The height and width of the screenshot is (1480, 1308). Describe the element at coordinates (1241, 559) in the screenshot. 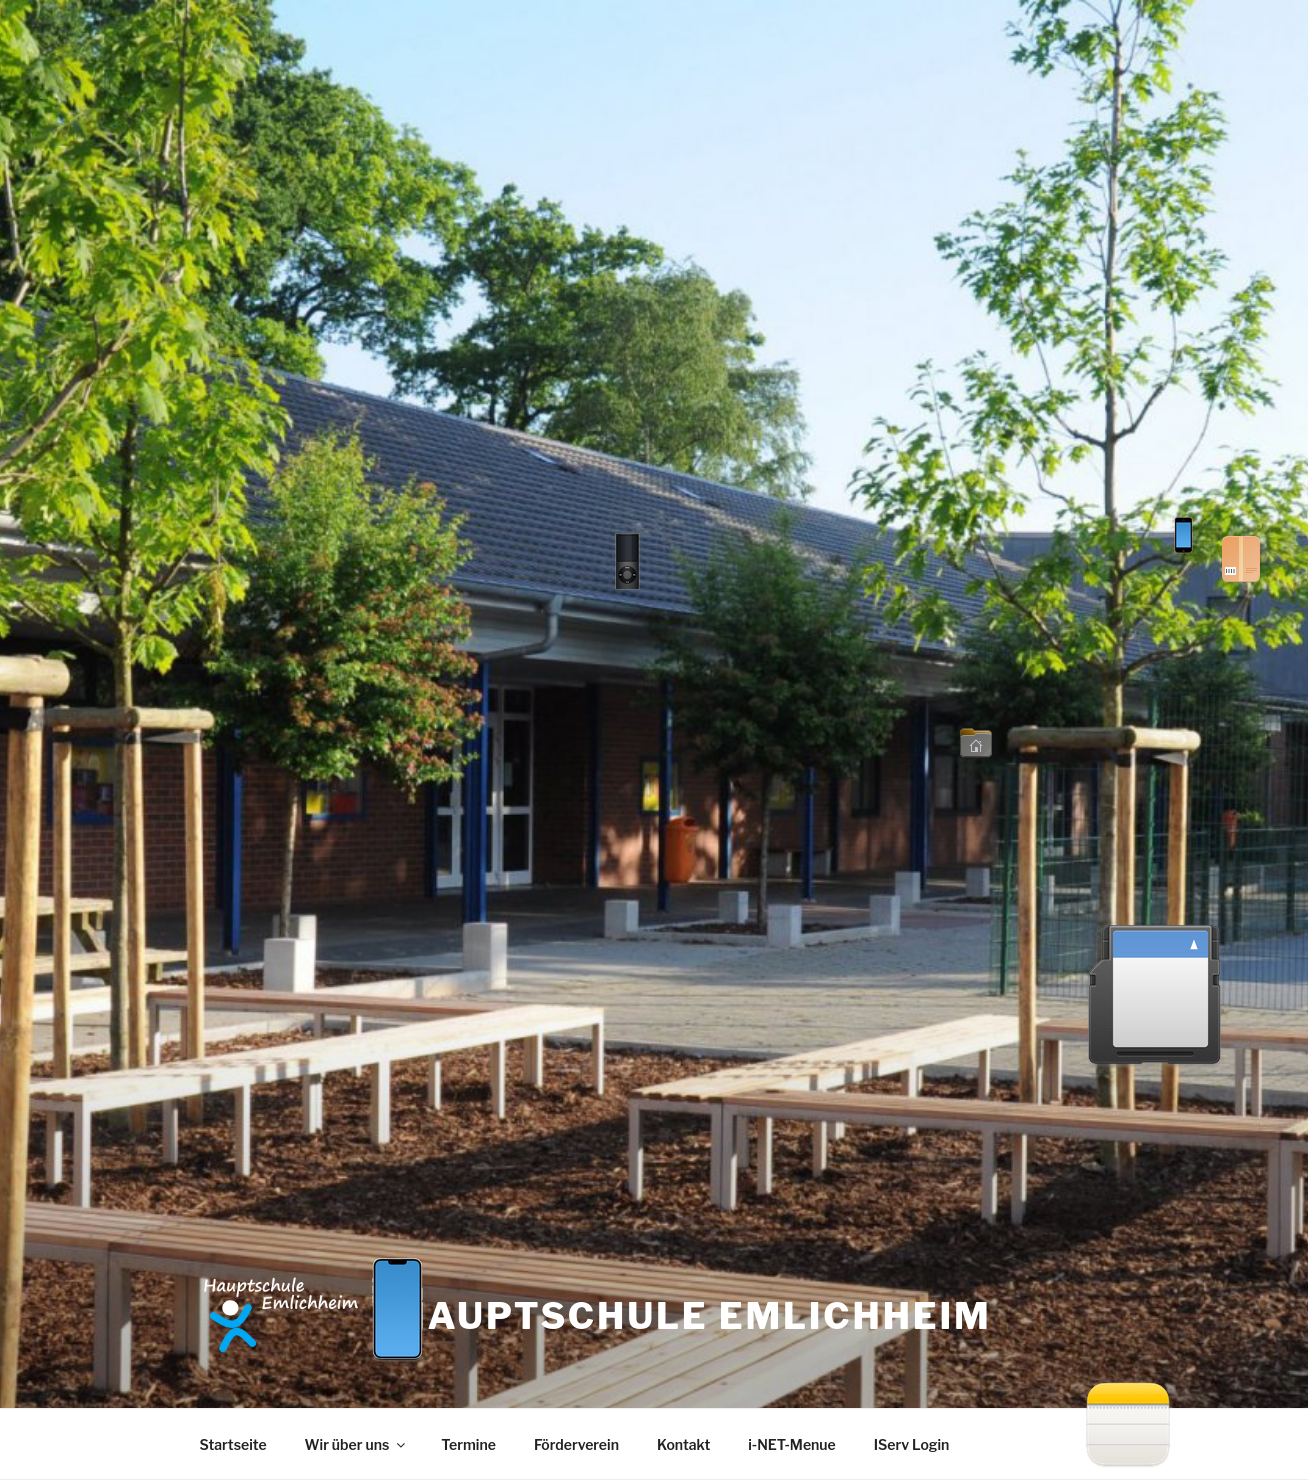

I see `compressed or archived file type indicator` at that location.